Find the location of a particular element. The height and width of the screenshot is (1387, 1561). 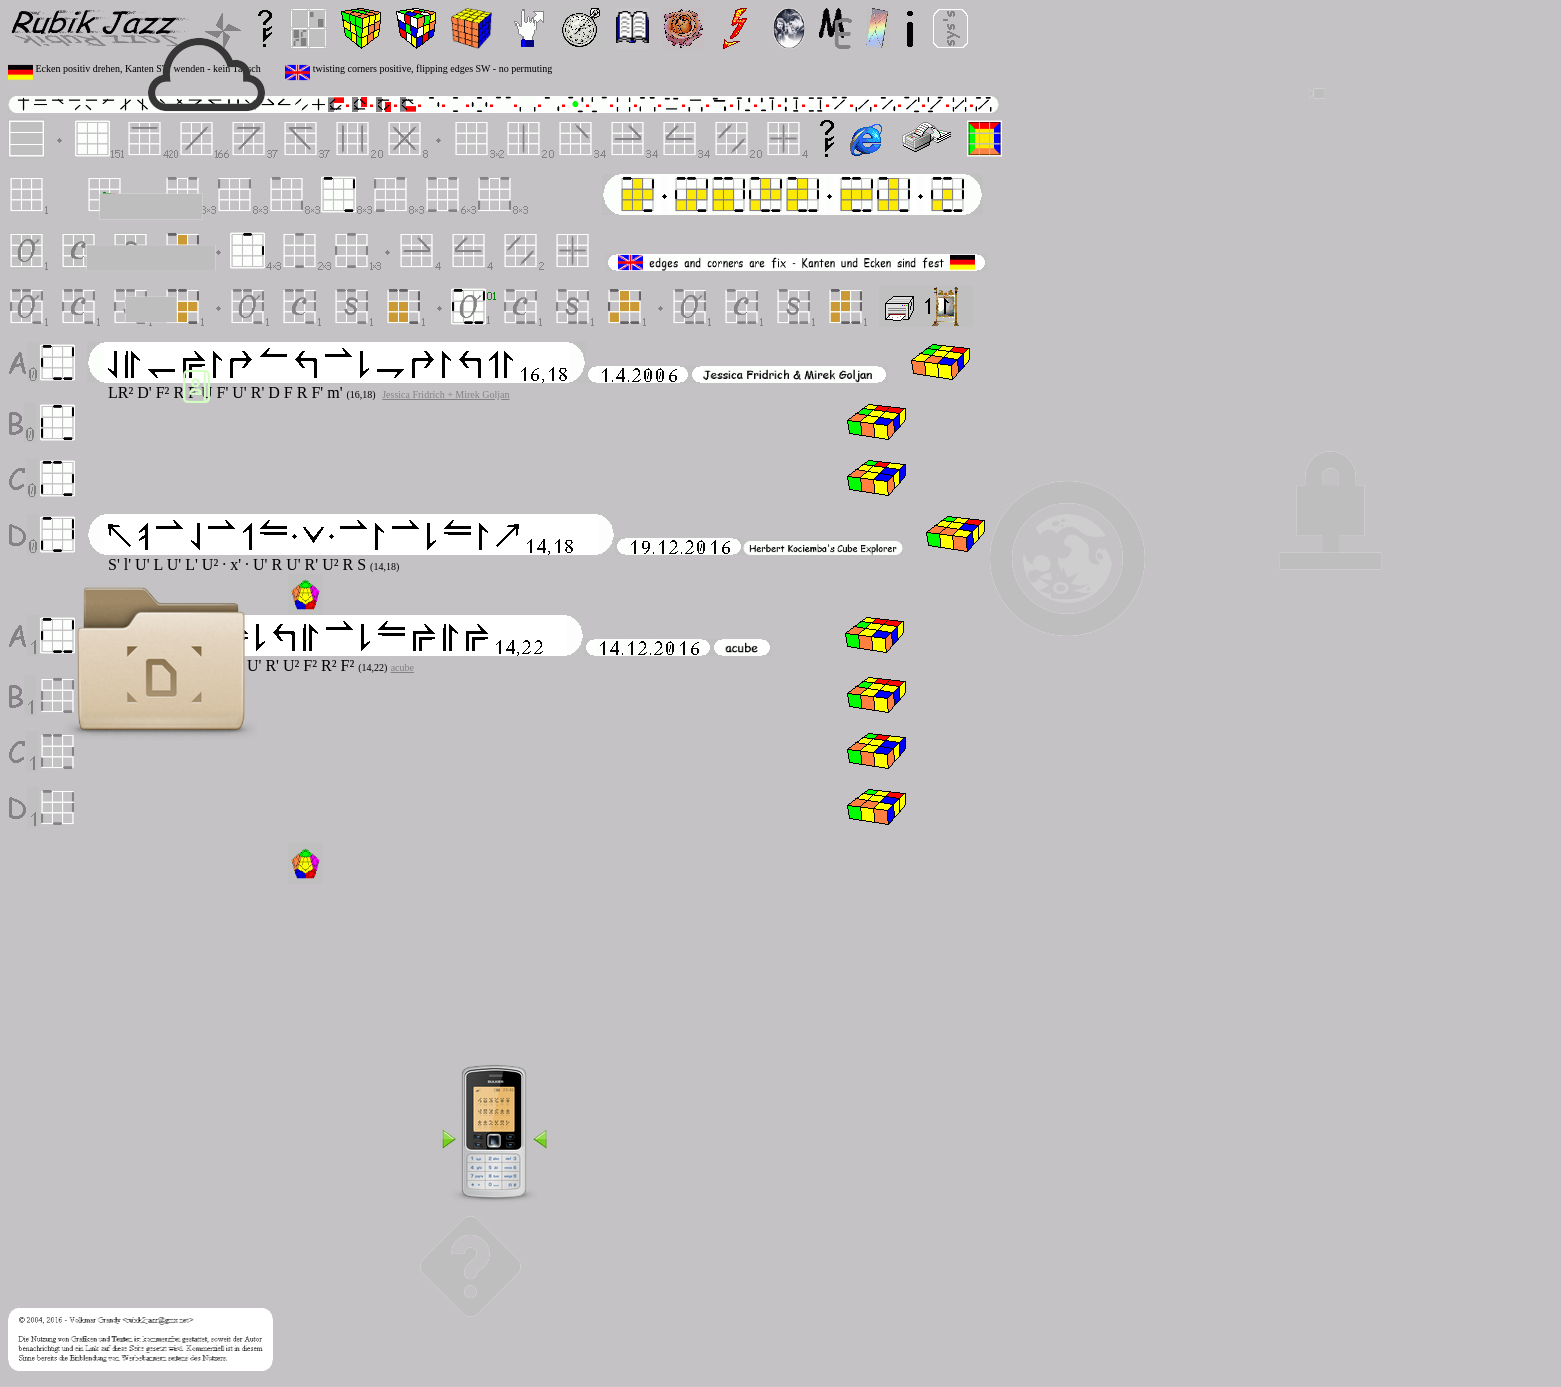

open contacts app is located at coordinates (195, 386).